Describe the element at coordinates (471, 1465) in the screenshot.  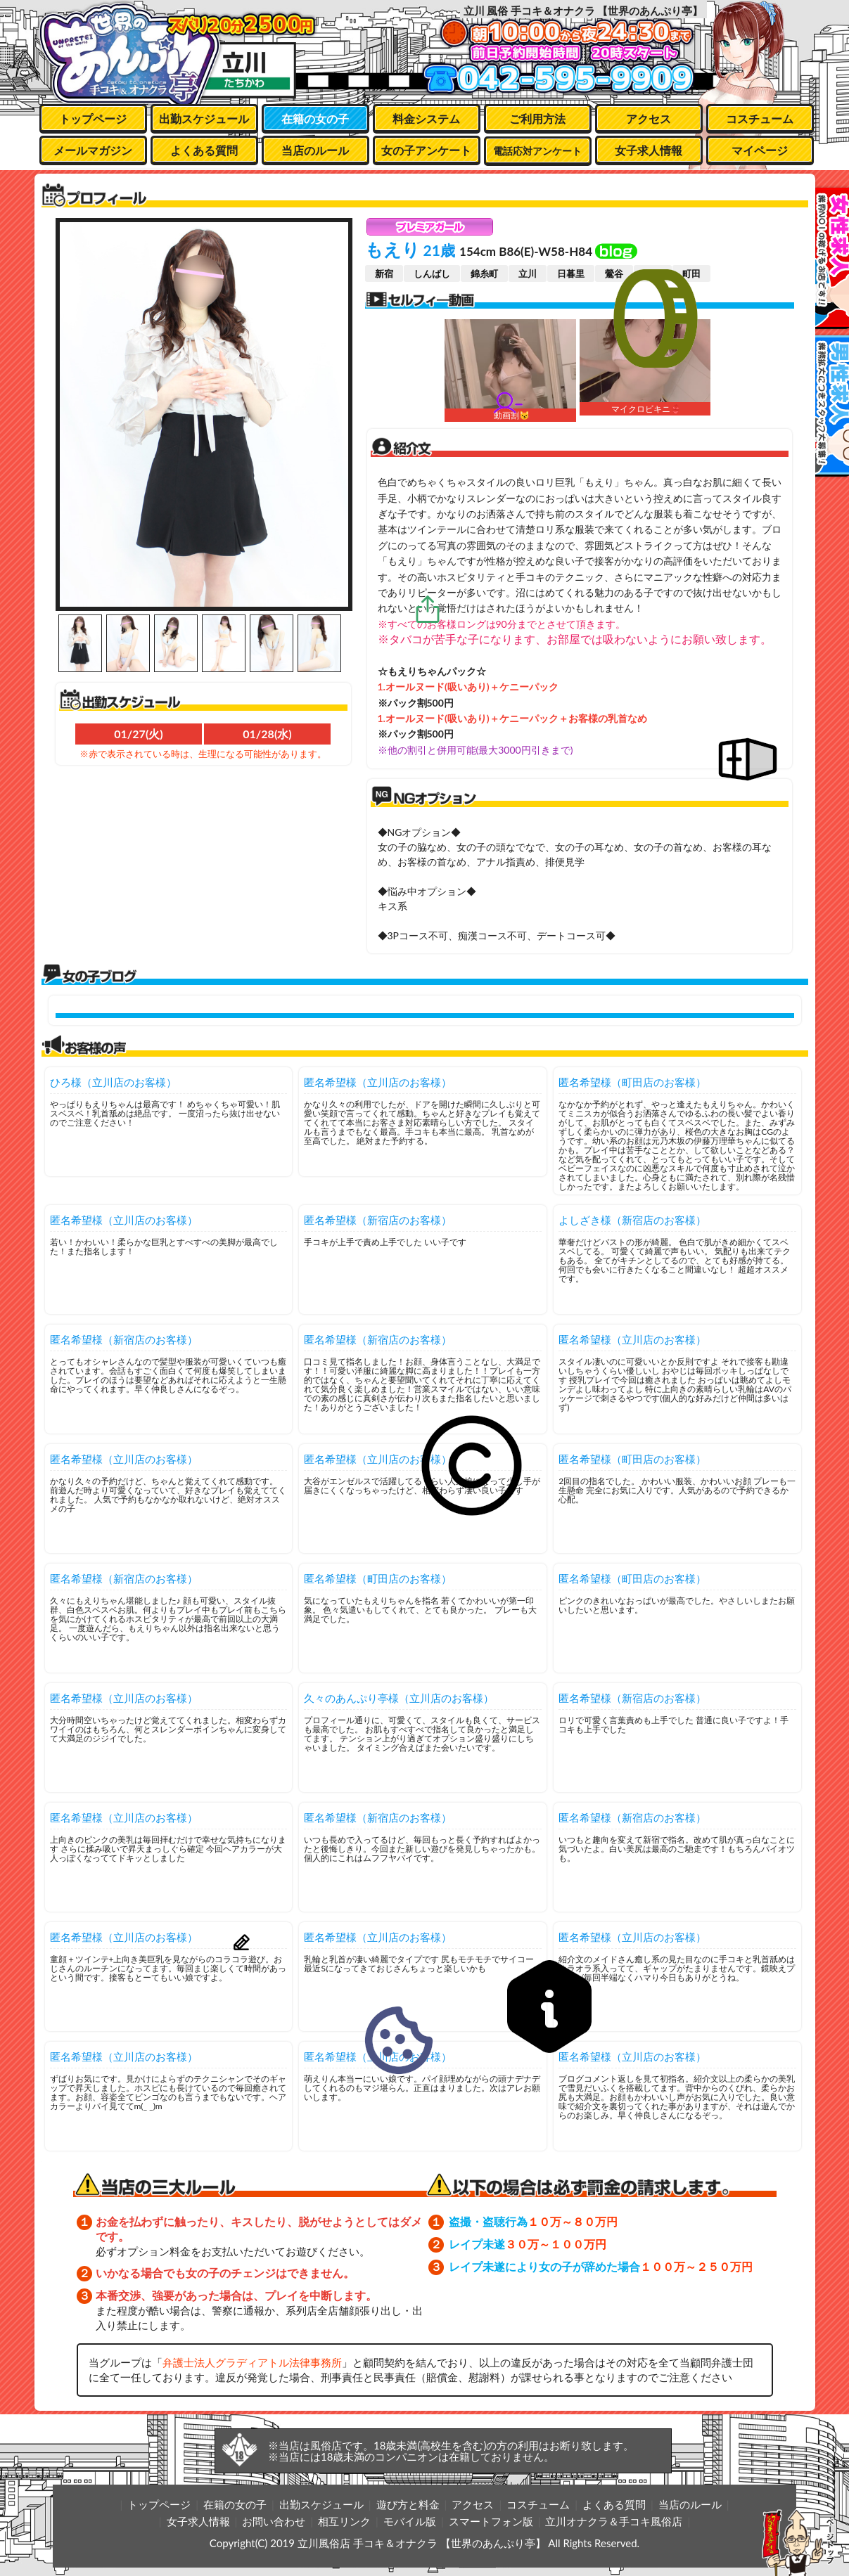
I see `indicates copyrighted content` at that location.